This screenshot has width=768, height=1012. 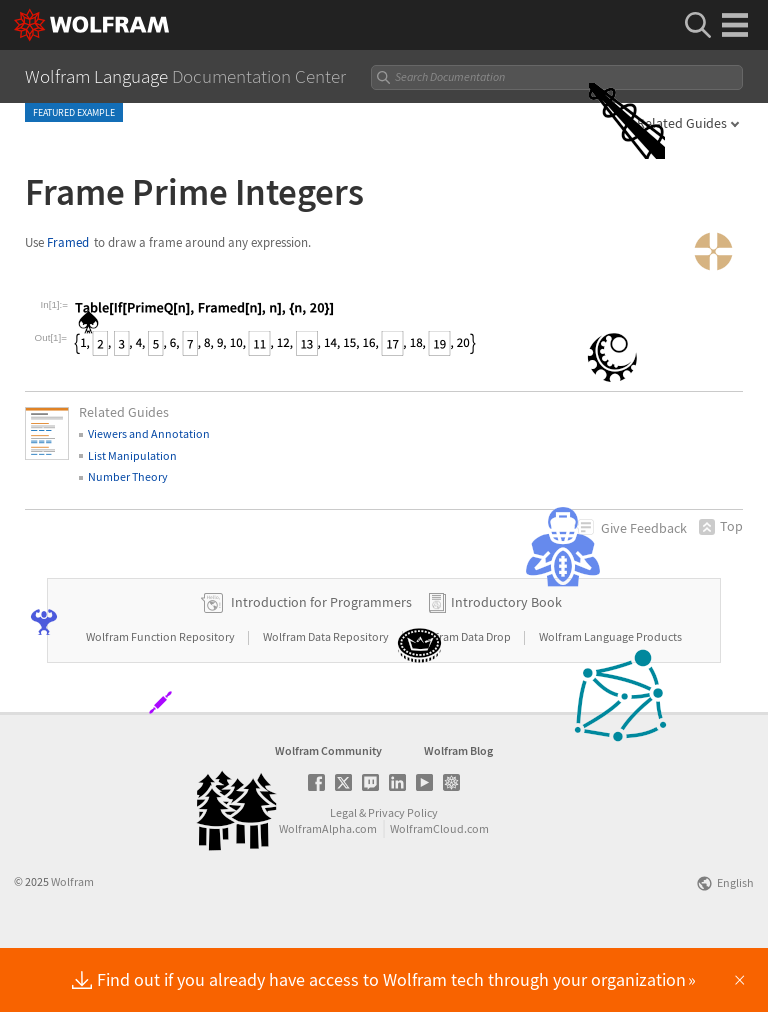 I want to click on view mesh network topology, so click(x=620, y=695).